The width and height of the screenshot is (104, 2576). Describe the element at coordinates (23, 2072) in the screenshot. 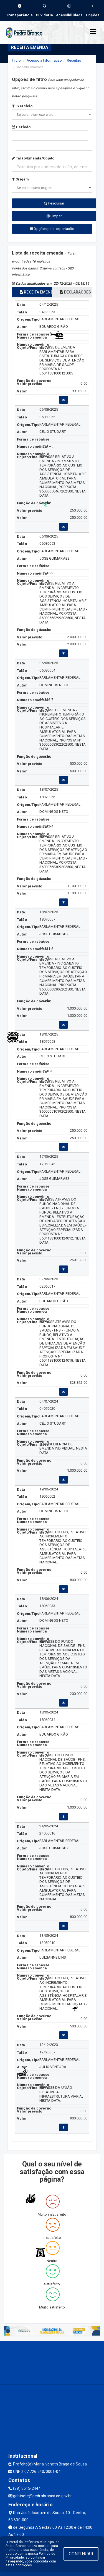

I see `indicates a wind or air-based attack ability` at that location.